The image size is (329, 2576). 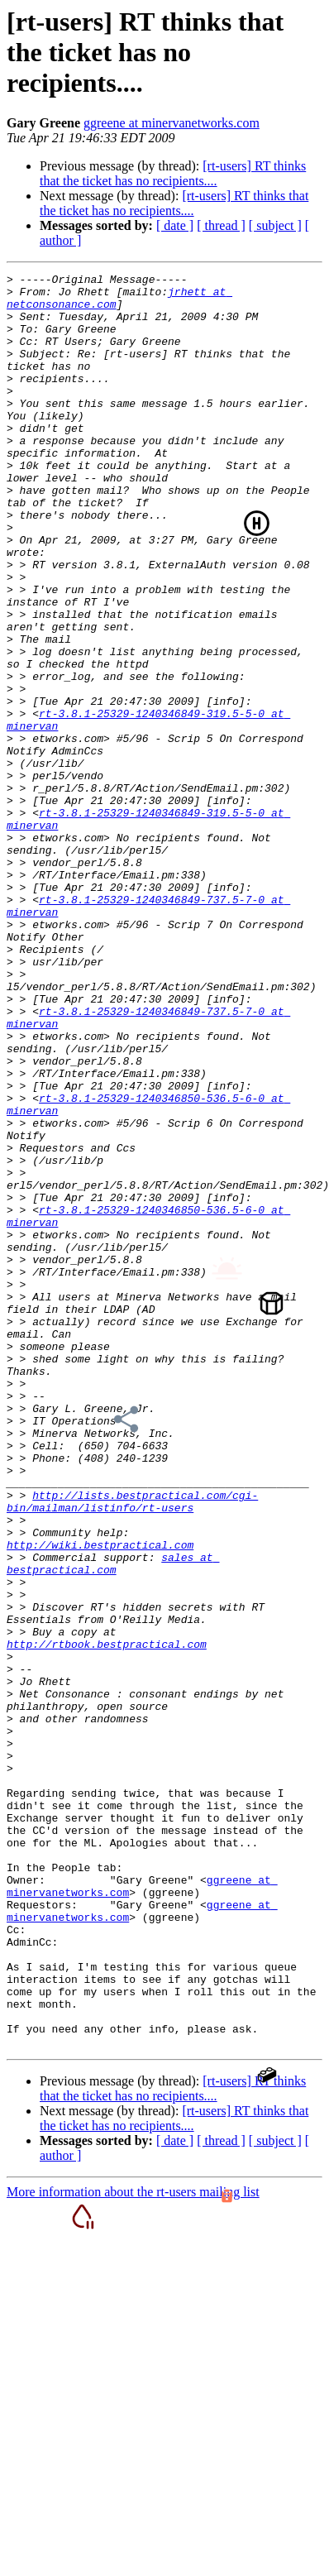 What do you see at coordinates (267, 2075) in the screenshot?
I see `access building or construction features` at bounding box center [267, 2075].